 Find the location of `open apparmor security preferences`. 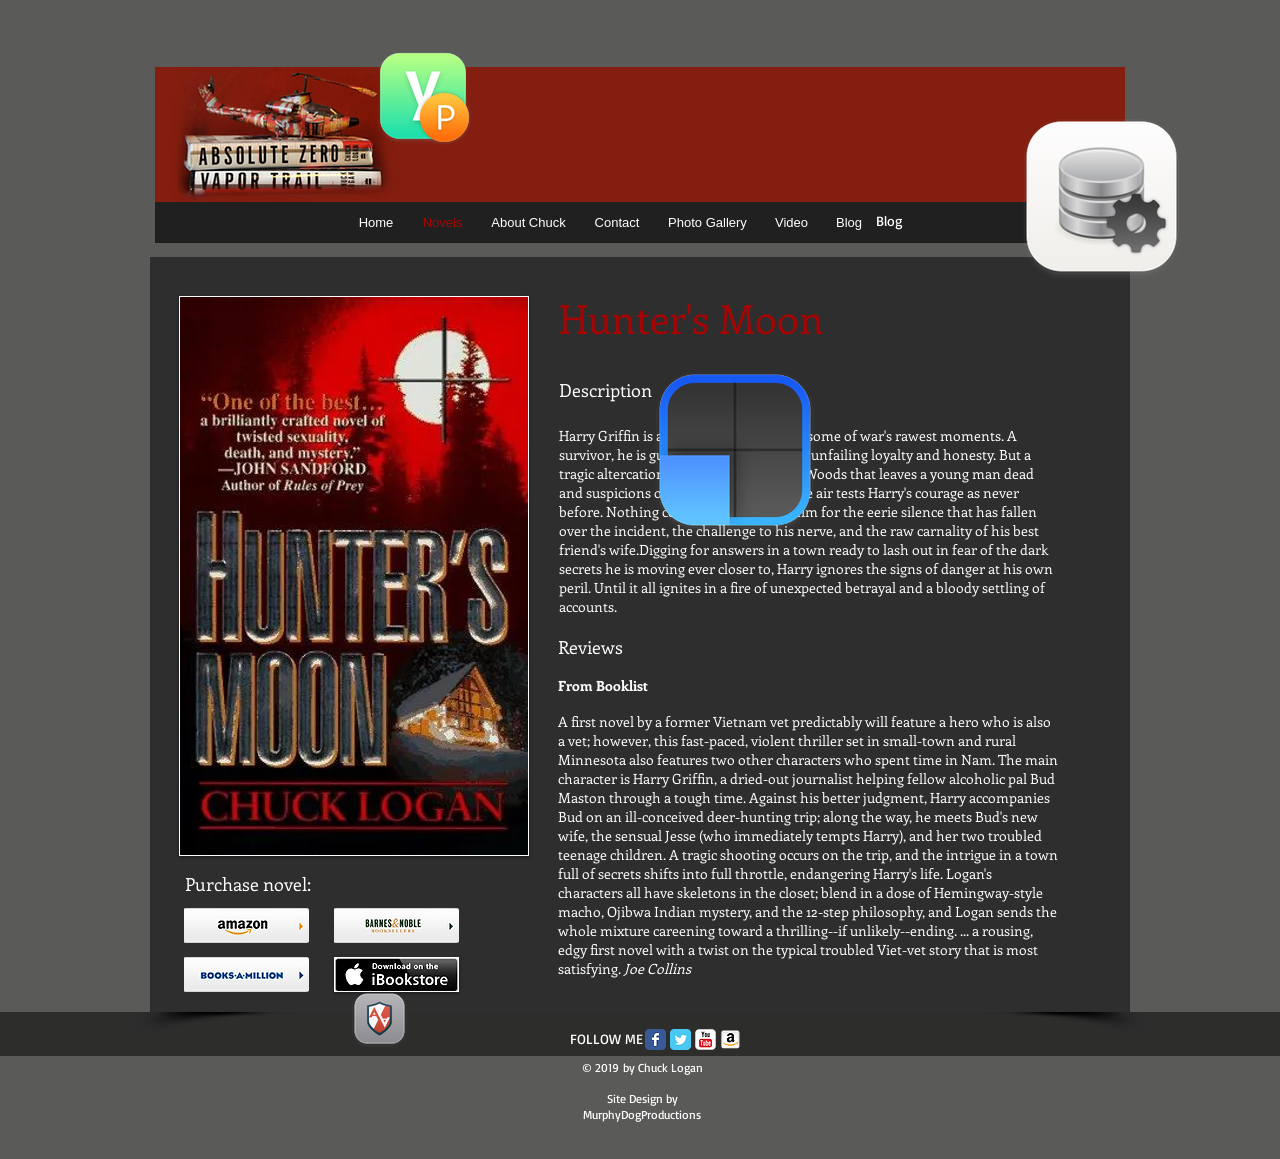

open apparmor security preferences is located at coordinates (379, 1019).